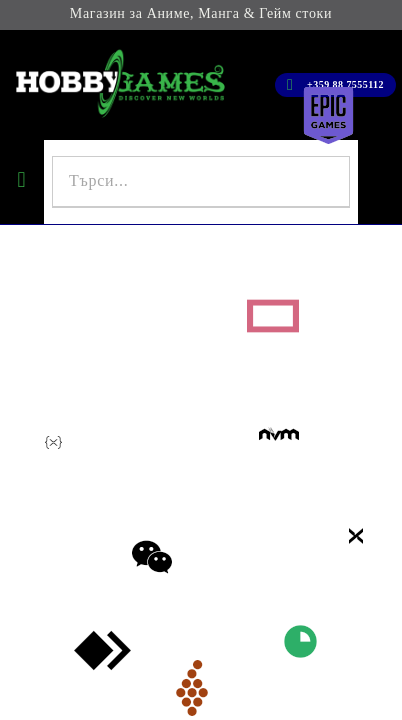 This screenshot has height=720, width=402. Describe the element at coordinates (102, 650) in the screenshot. I see `open AnyDesk remote desktop application` at that location.